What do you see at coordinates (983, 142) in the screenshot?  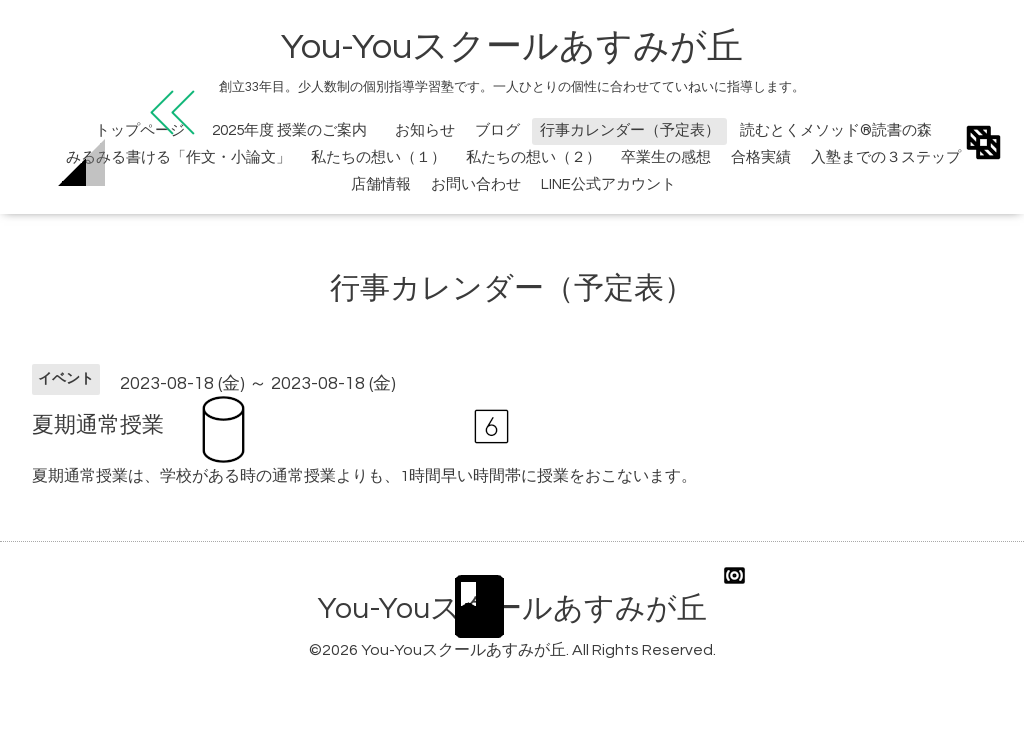 I see `exclude or subtract overlapping areas` at bounding box center [983, 142].